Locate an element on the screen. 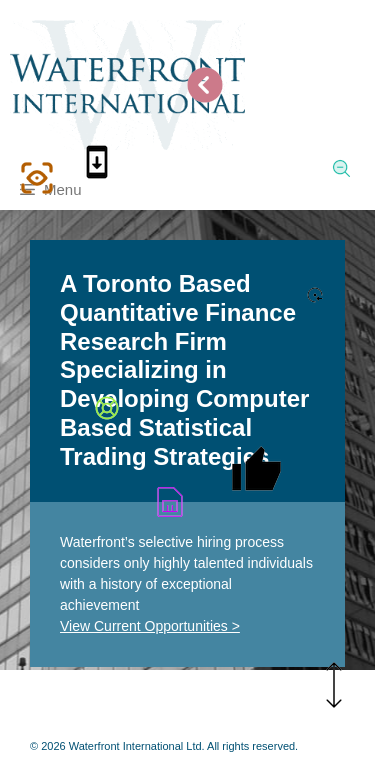 The height and width of the screenshot is (774, 375). indicates an issue is tracked by another issue is located at coordinates (315, 295).